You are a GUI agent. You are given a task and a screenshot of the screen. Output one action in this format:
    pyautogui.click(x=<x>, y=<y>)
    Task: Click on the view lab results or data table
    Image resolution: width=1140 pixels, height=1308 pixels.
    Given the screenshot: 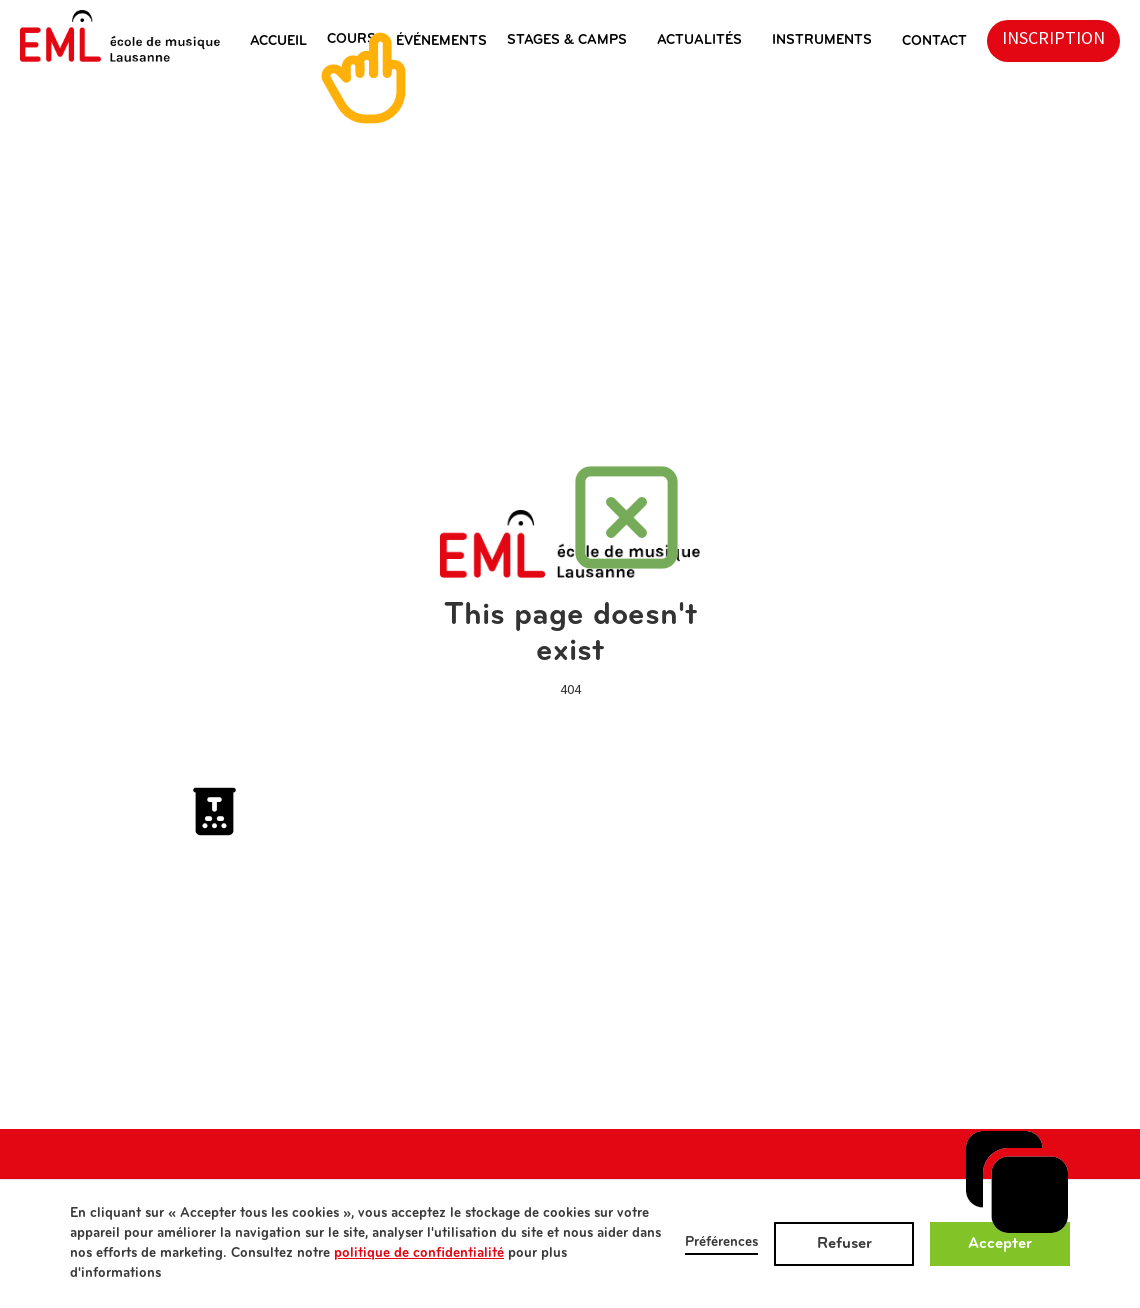 What is the action you would take?
    pyautogui.click(x=214, y=811)
    